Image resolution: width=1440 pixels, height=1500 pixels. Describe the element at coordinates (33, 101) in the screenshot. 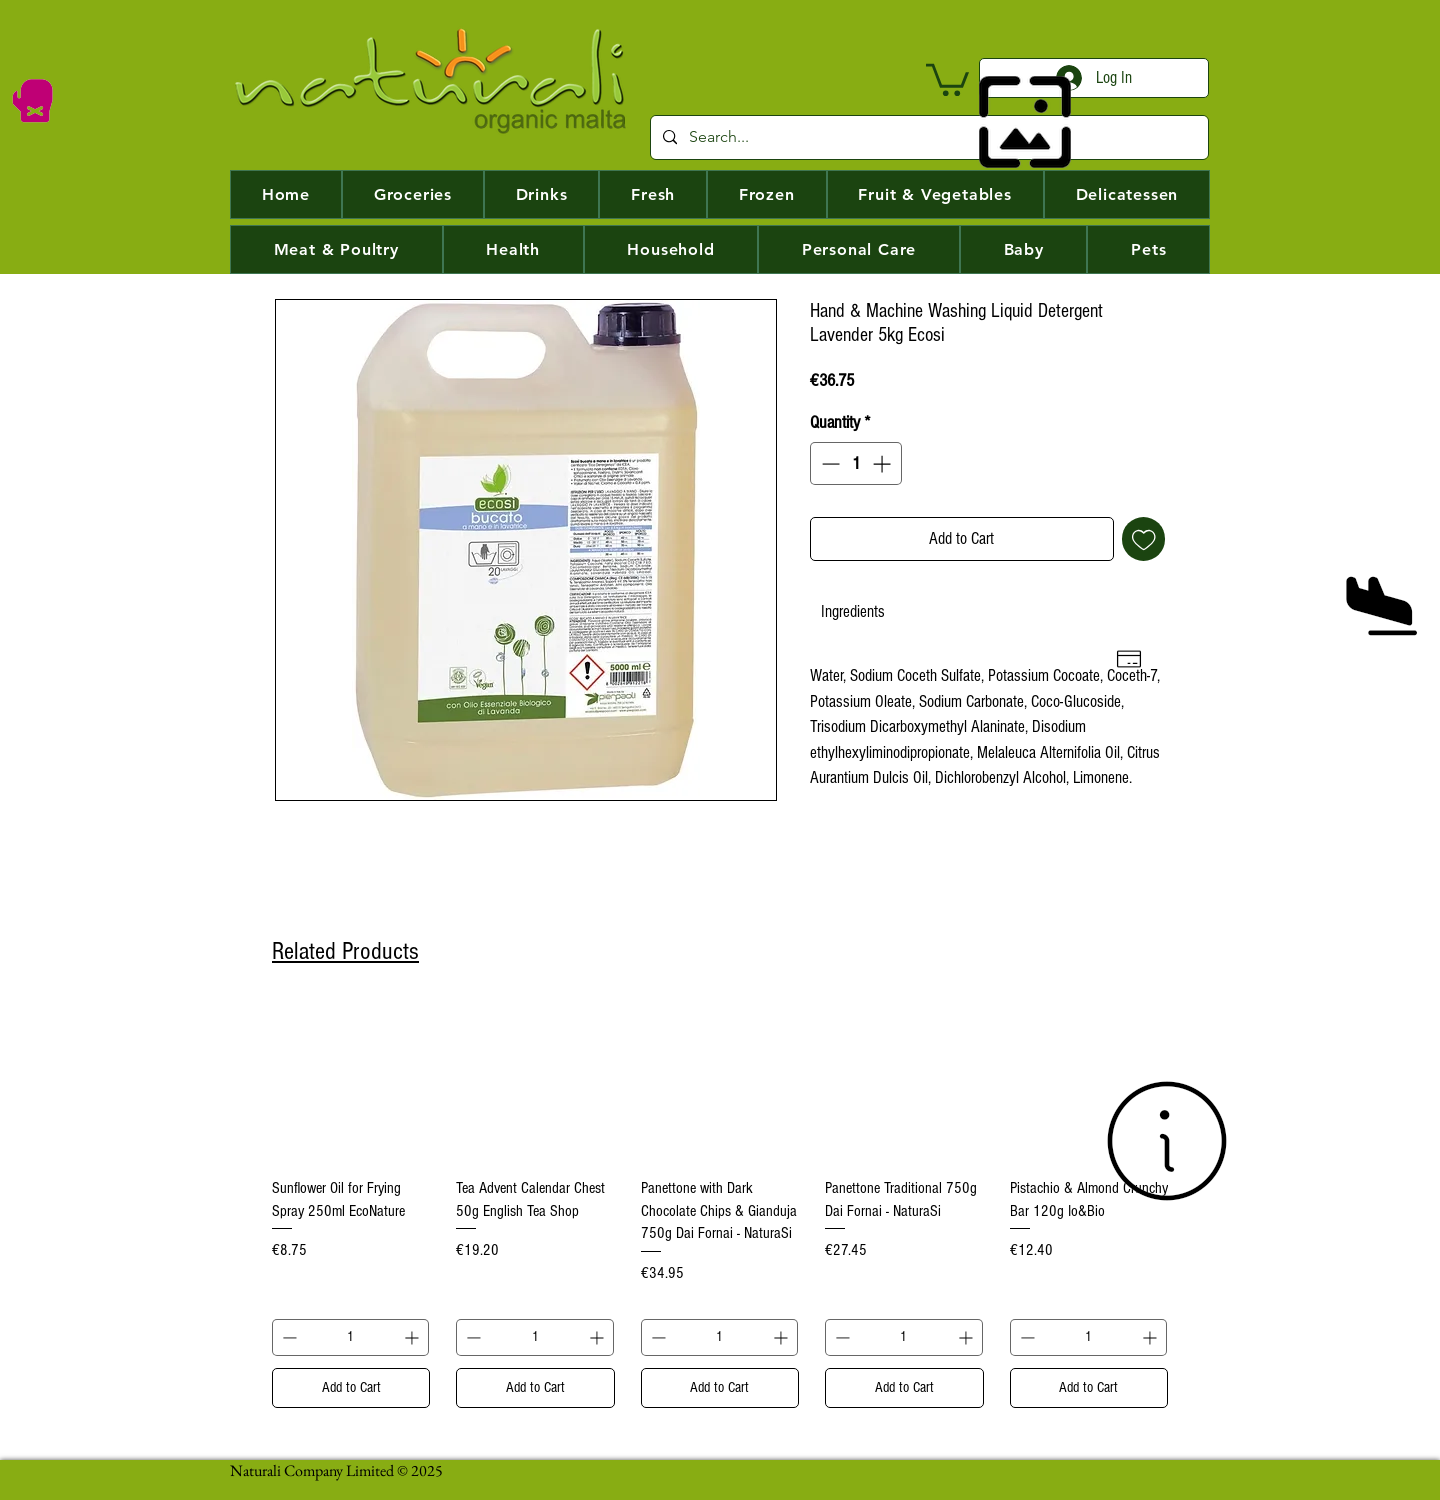

I see `access boxing or combat sports content` at that location.